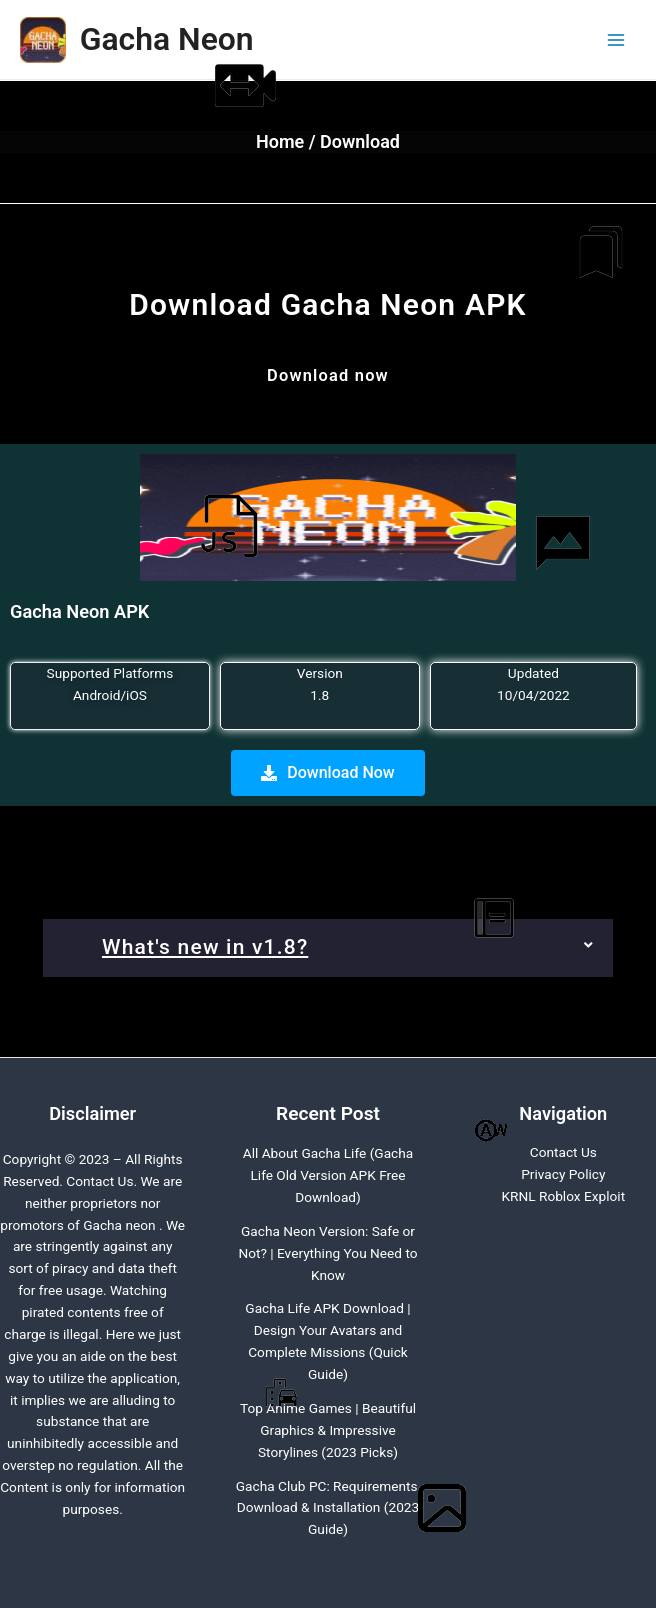 The image size is (656, 1608). I want to click on enable automatic white balance, so click(491, 1130).